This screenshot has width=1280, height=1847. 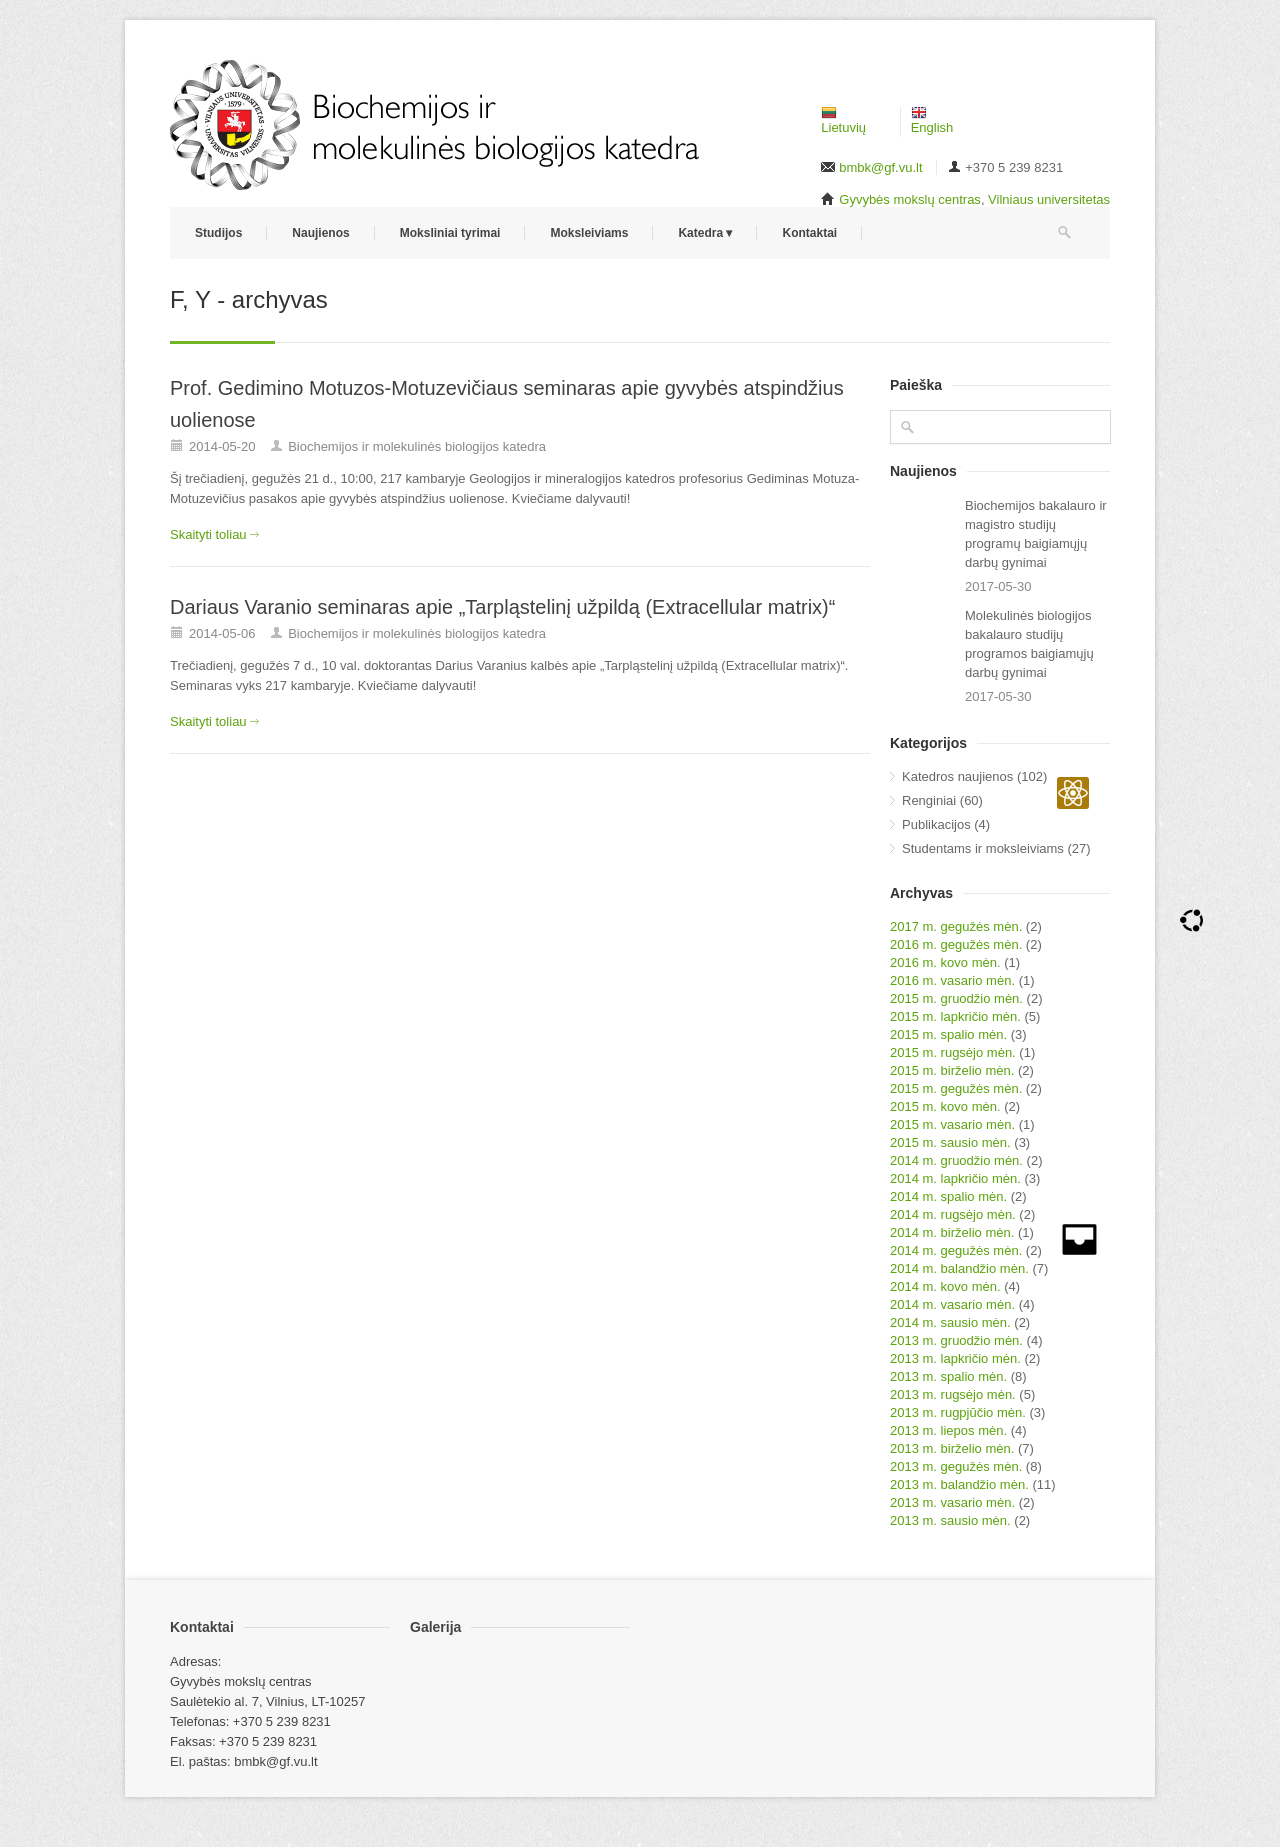 I want to click on visit protondb website for linux gaming compatibility, so click(x=1073, y=793).